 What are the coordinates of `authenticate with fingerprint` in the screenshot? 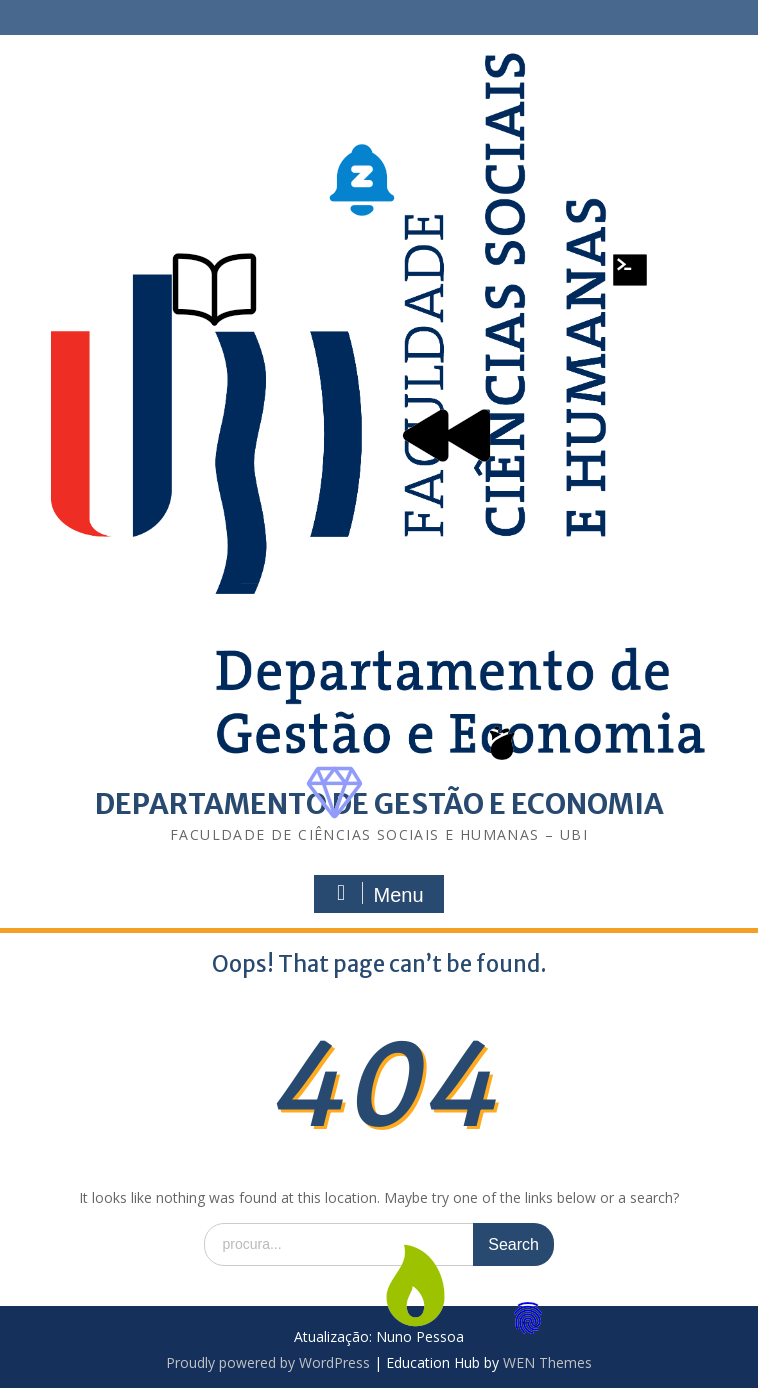 It's located at (528, 1318).